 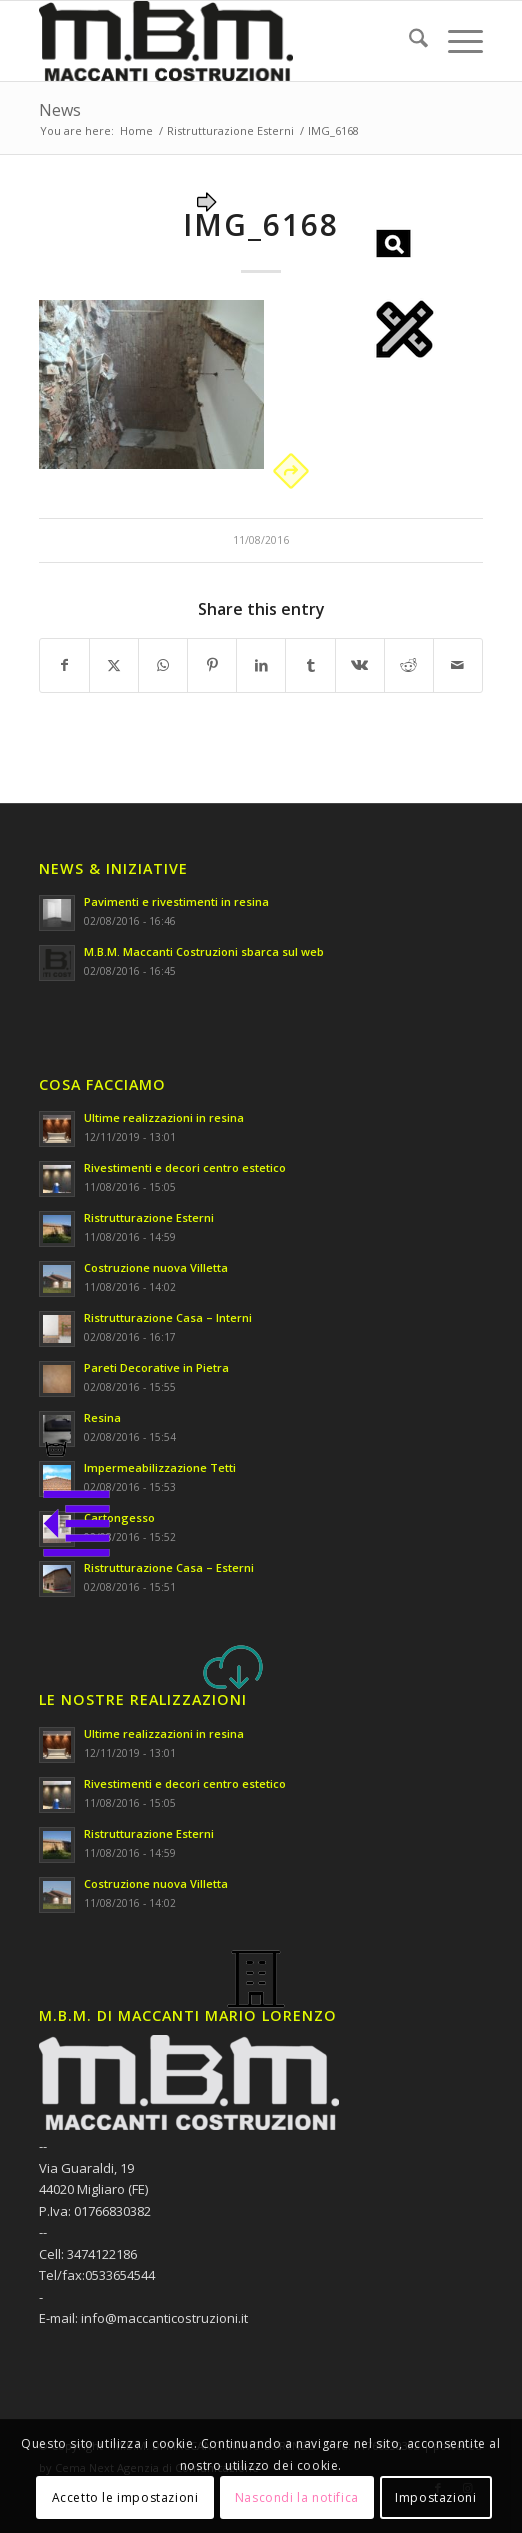 What do you see at coordinates (256, 1979) in the screenshot?
I see `view company or business profile` at bounding box center [256, 1979].